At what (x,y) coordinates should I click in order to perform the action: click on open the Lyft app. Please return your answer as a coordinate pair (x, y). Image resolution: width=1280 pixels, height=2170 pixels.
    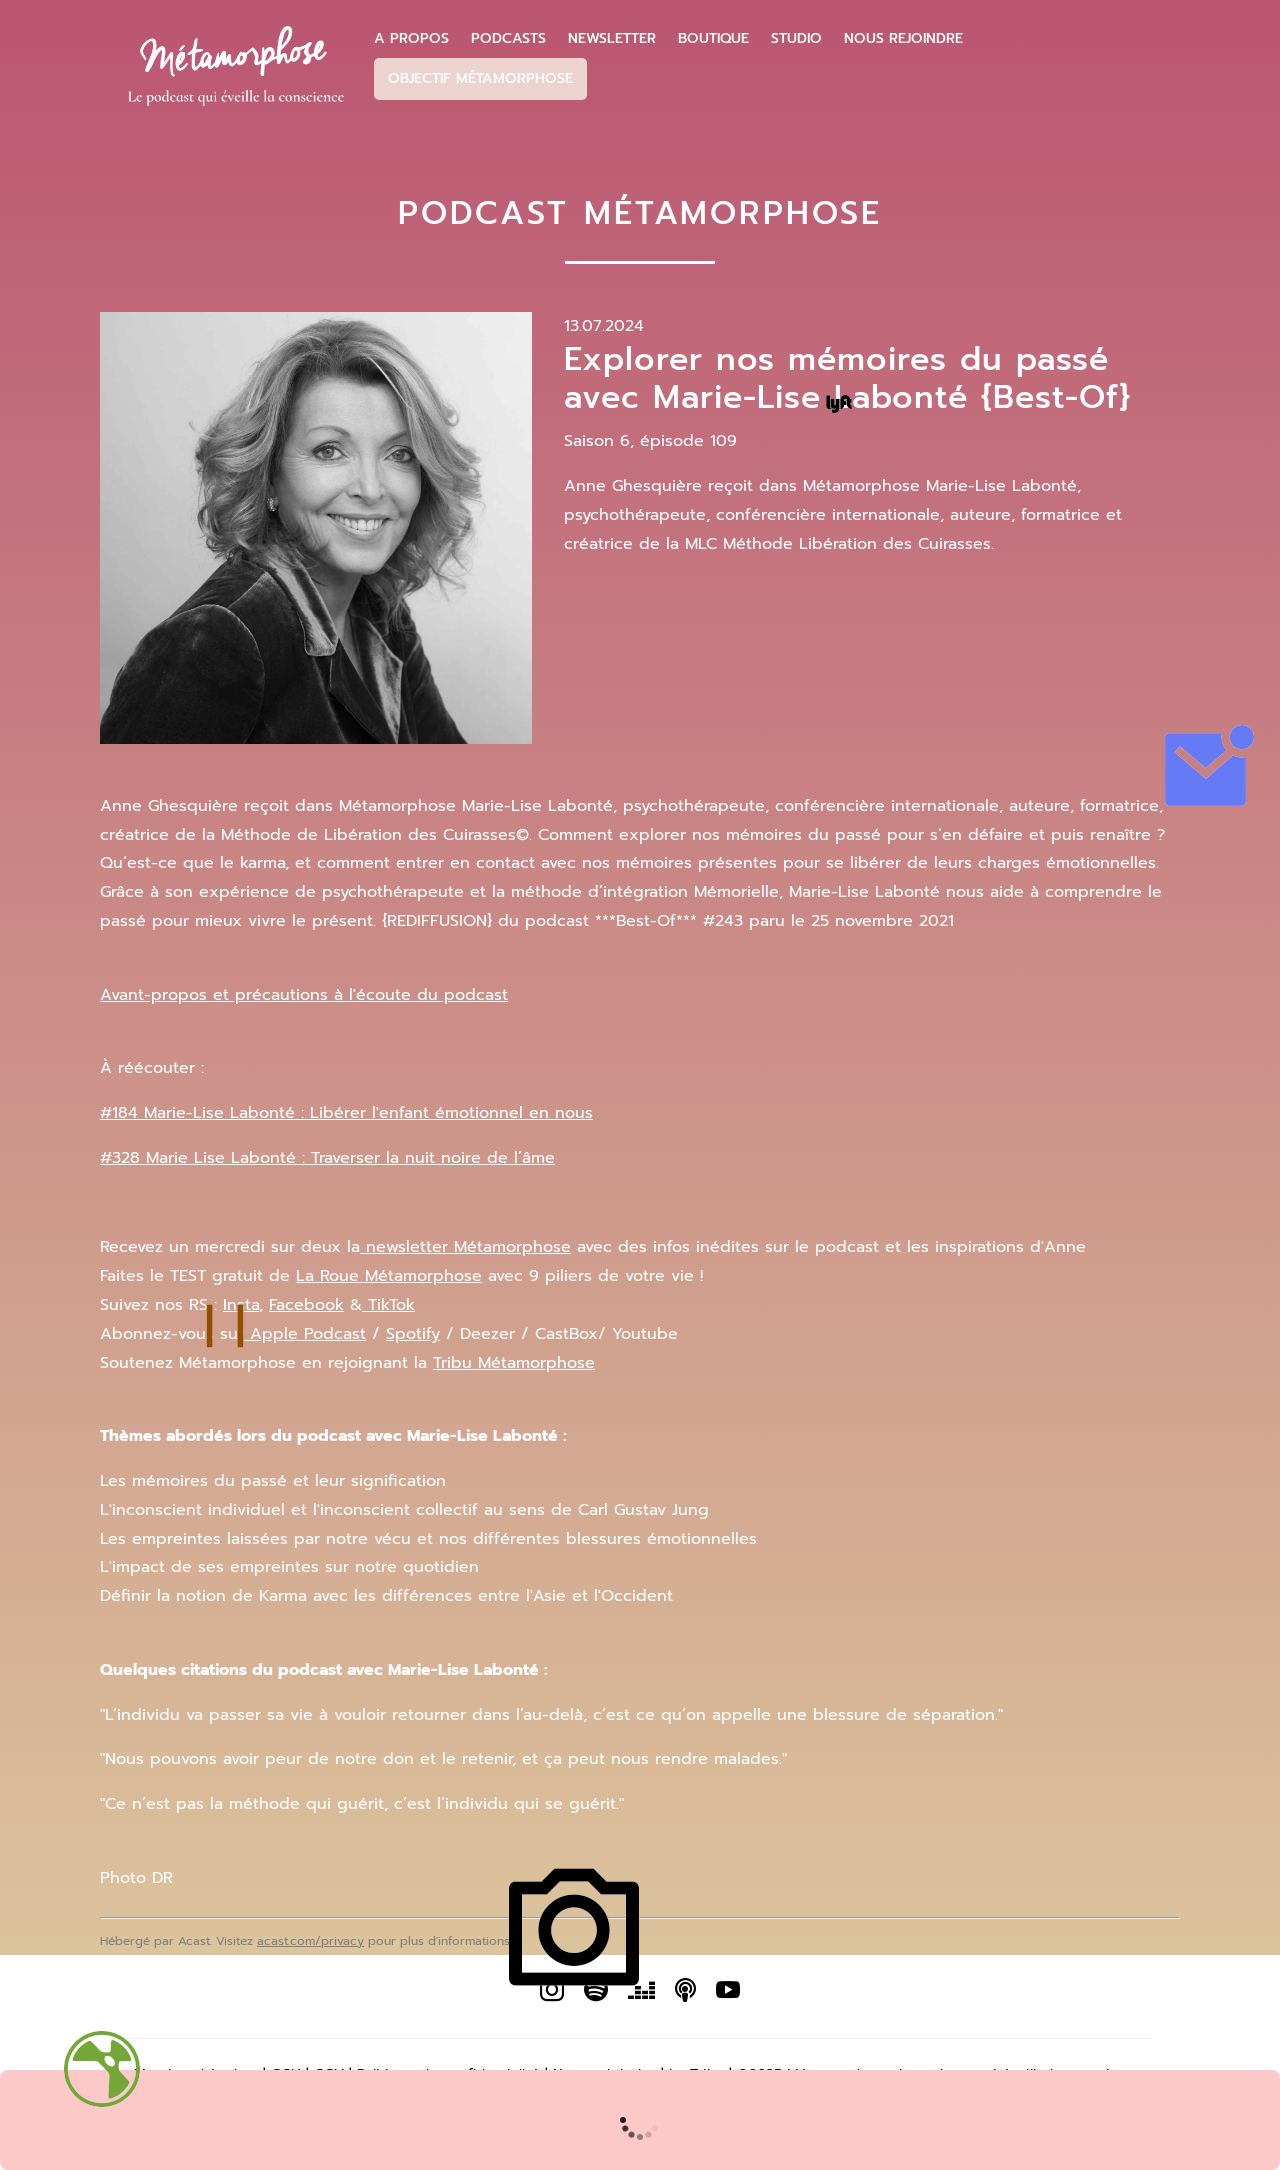
    Looking at the image, I should click on (839, 404).